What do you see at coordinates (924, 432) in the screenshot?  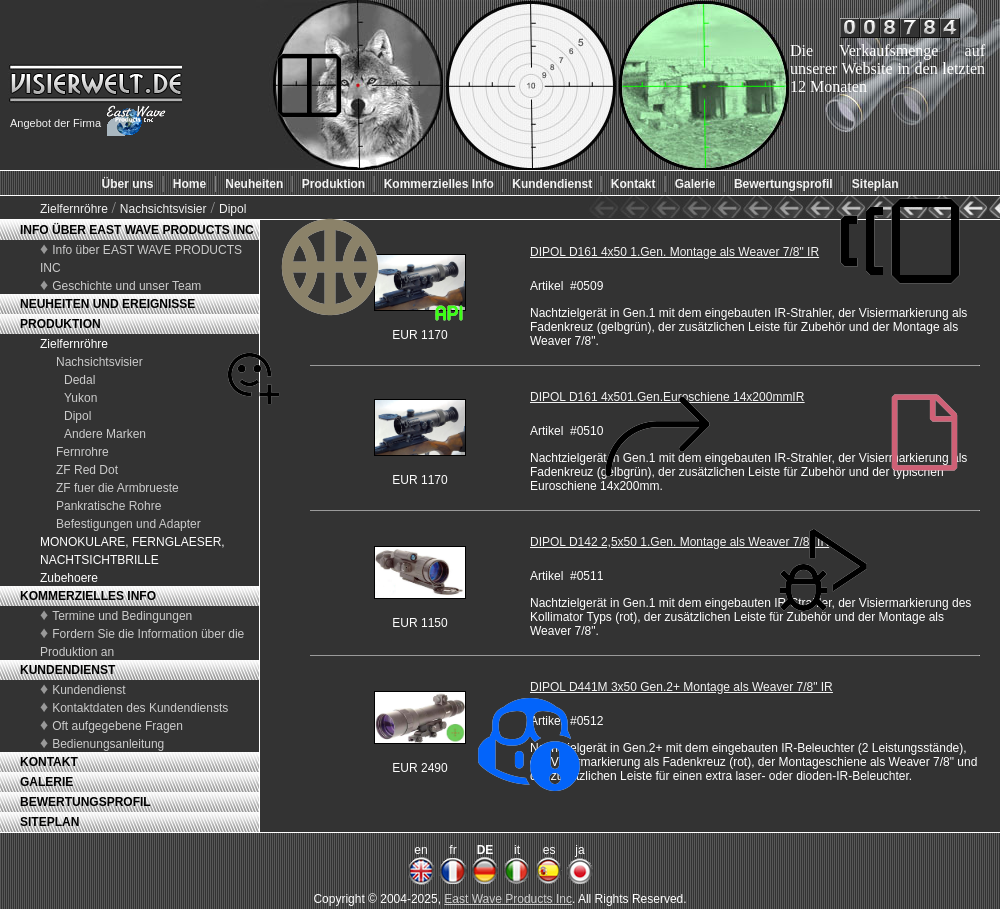 I see `create a new file` at bounding box center [924, 432].